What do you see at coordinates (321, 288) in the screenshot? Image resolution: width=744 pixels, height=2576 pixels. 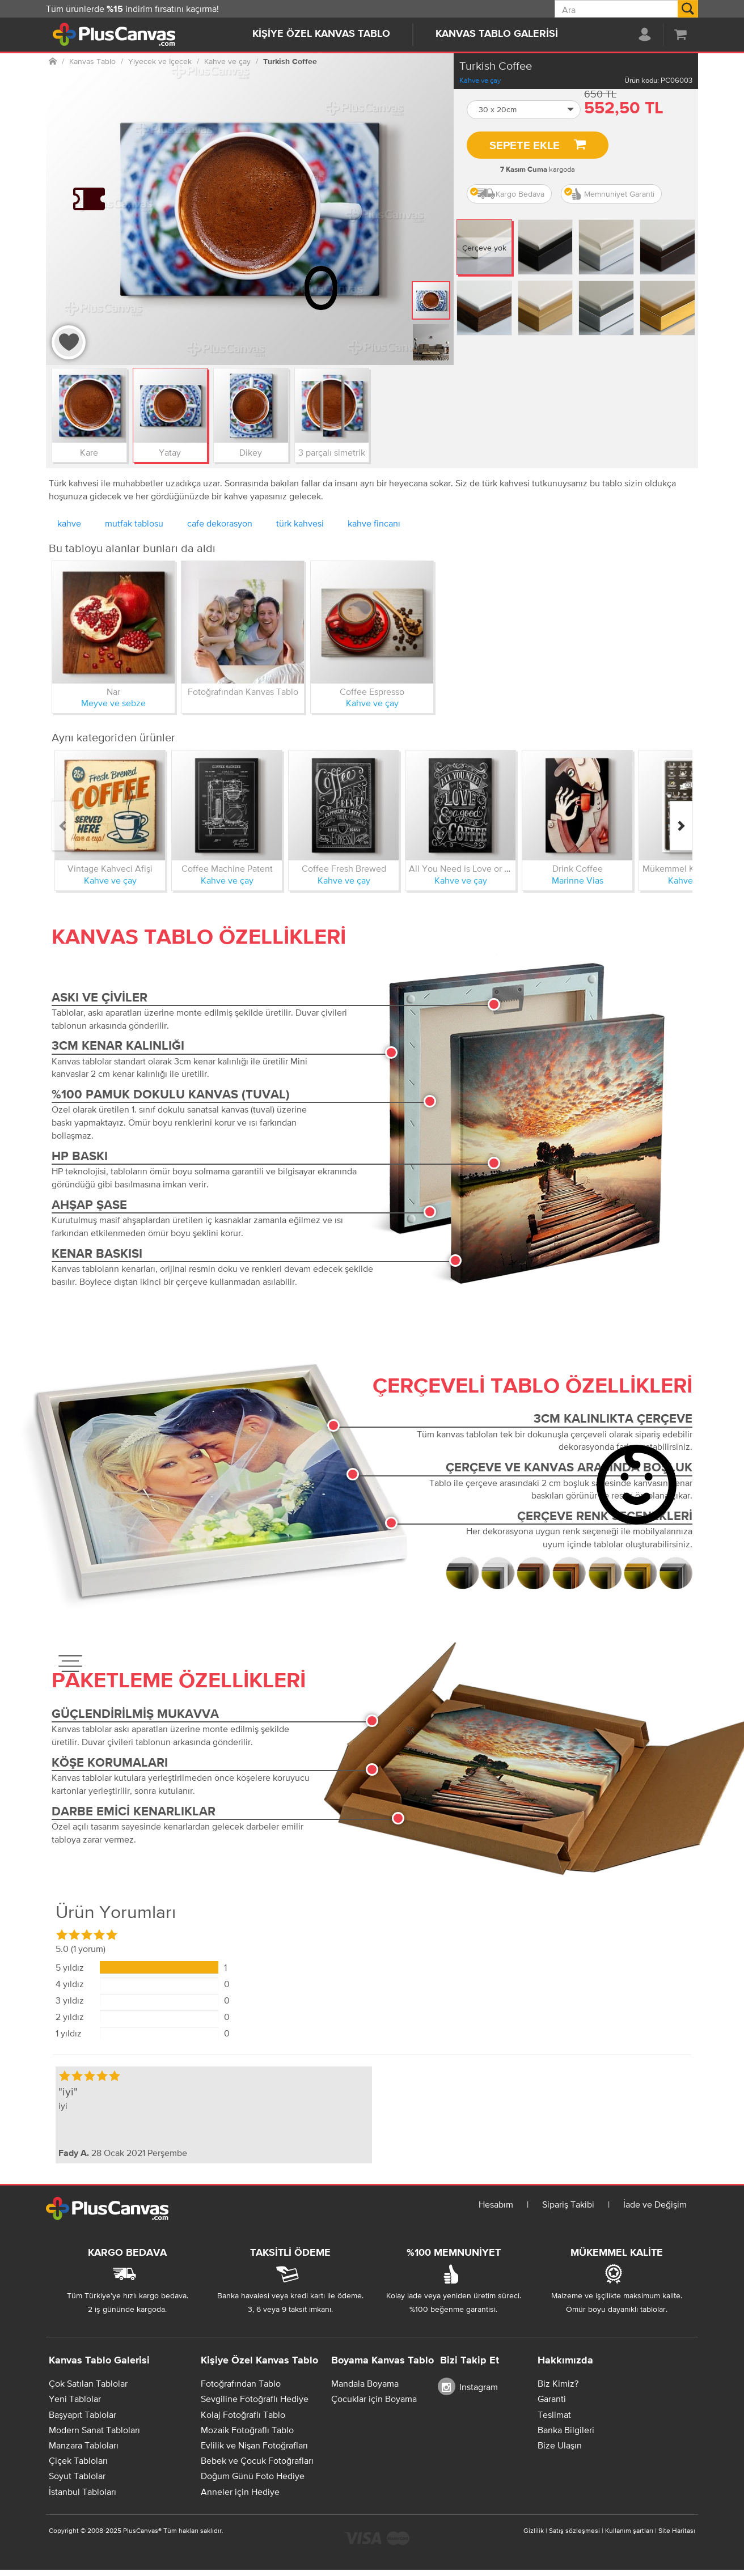 I see `indicates zero items or empty count` at bounding box center [321, 288].